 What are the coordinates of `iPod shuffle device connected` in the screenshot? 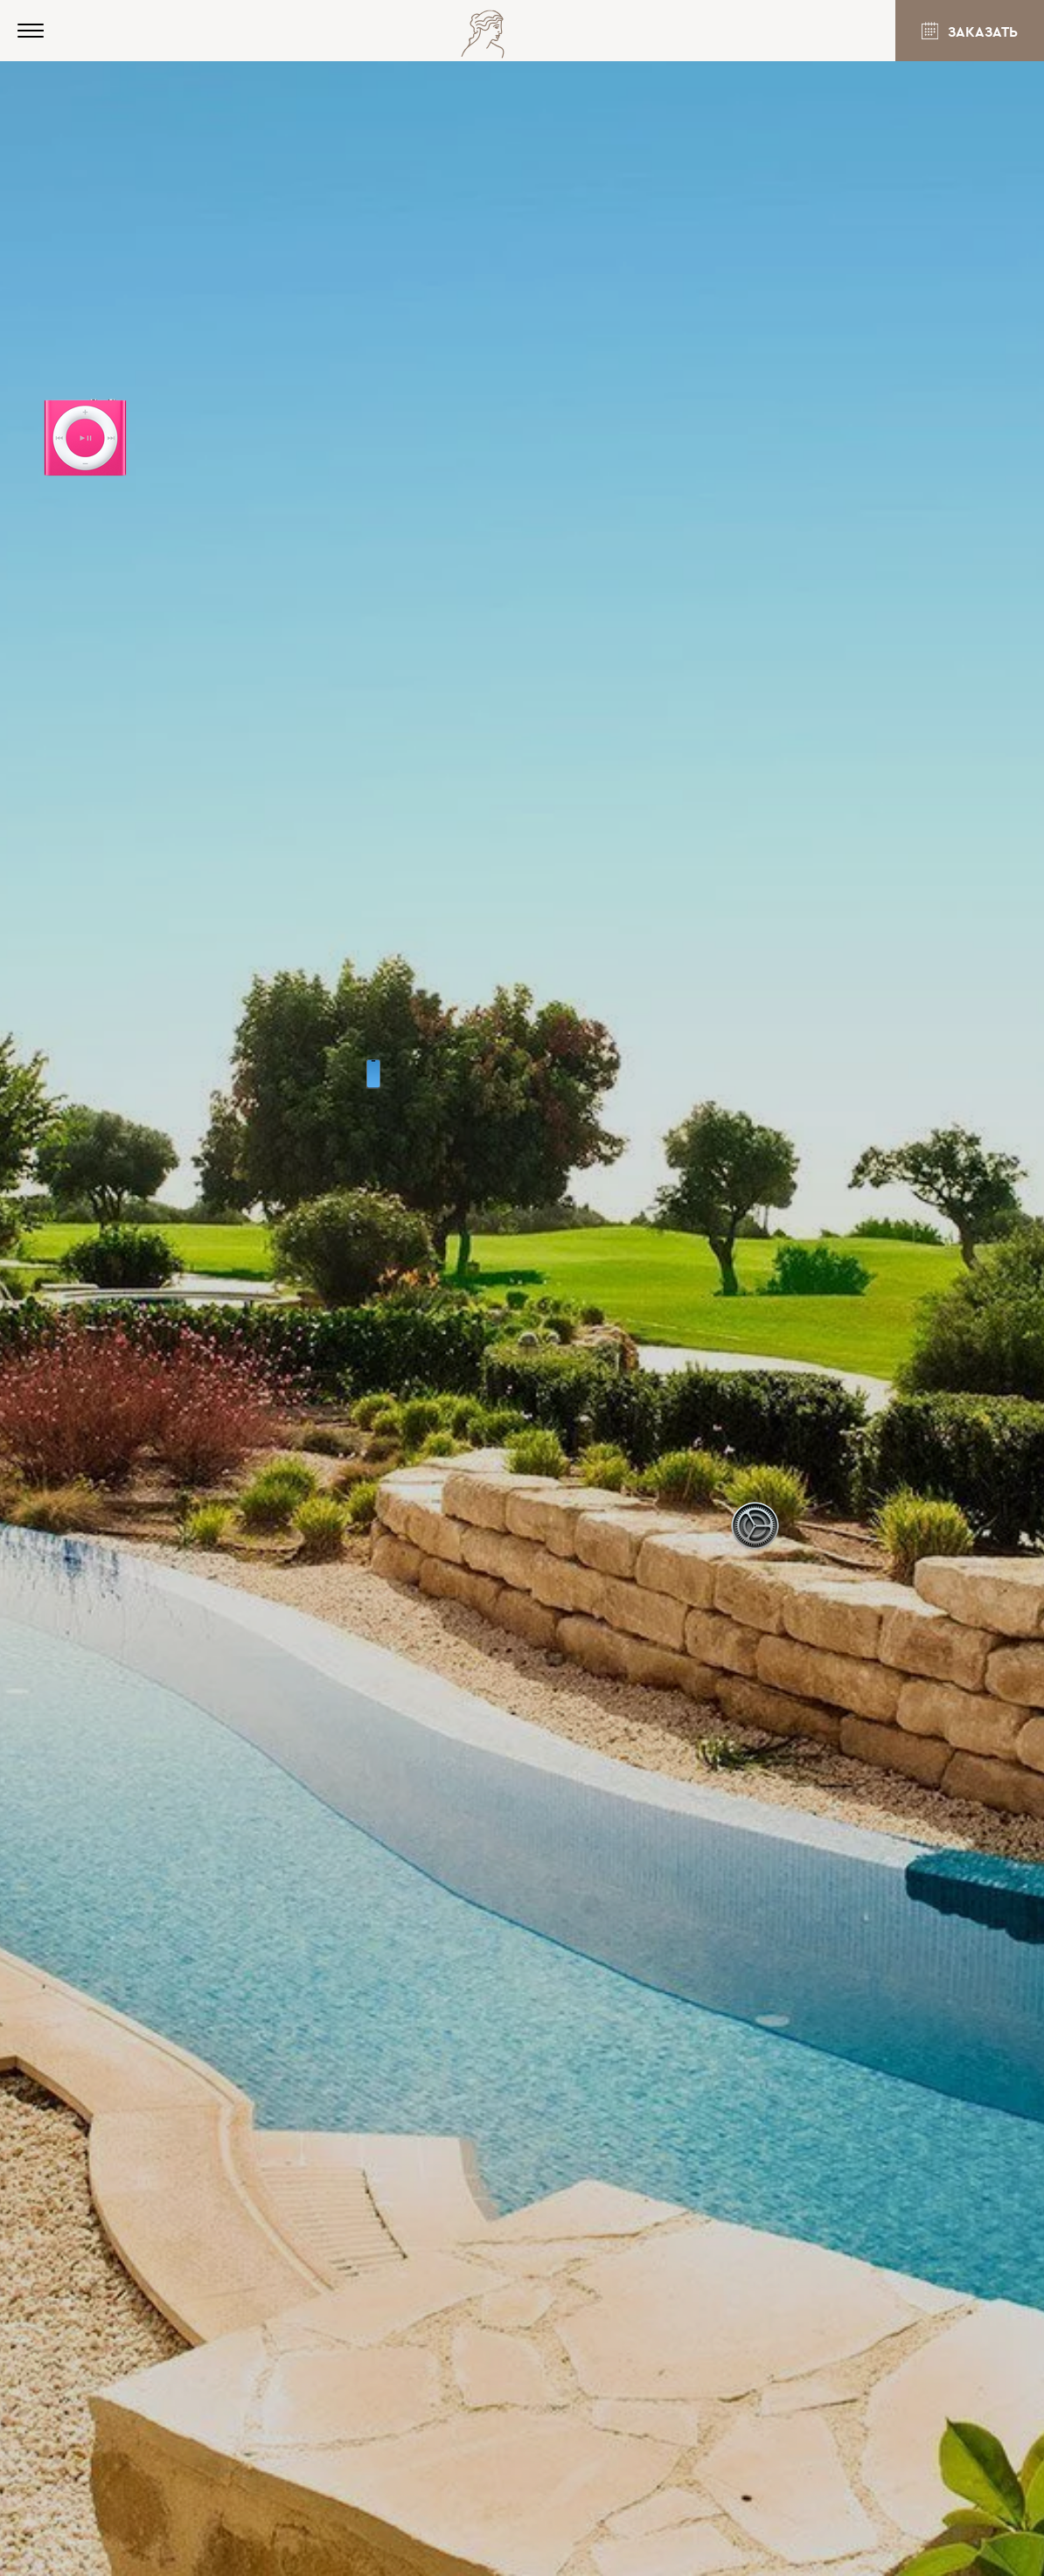 It's located at (85, 437).